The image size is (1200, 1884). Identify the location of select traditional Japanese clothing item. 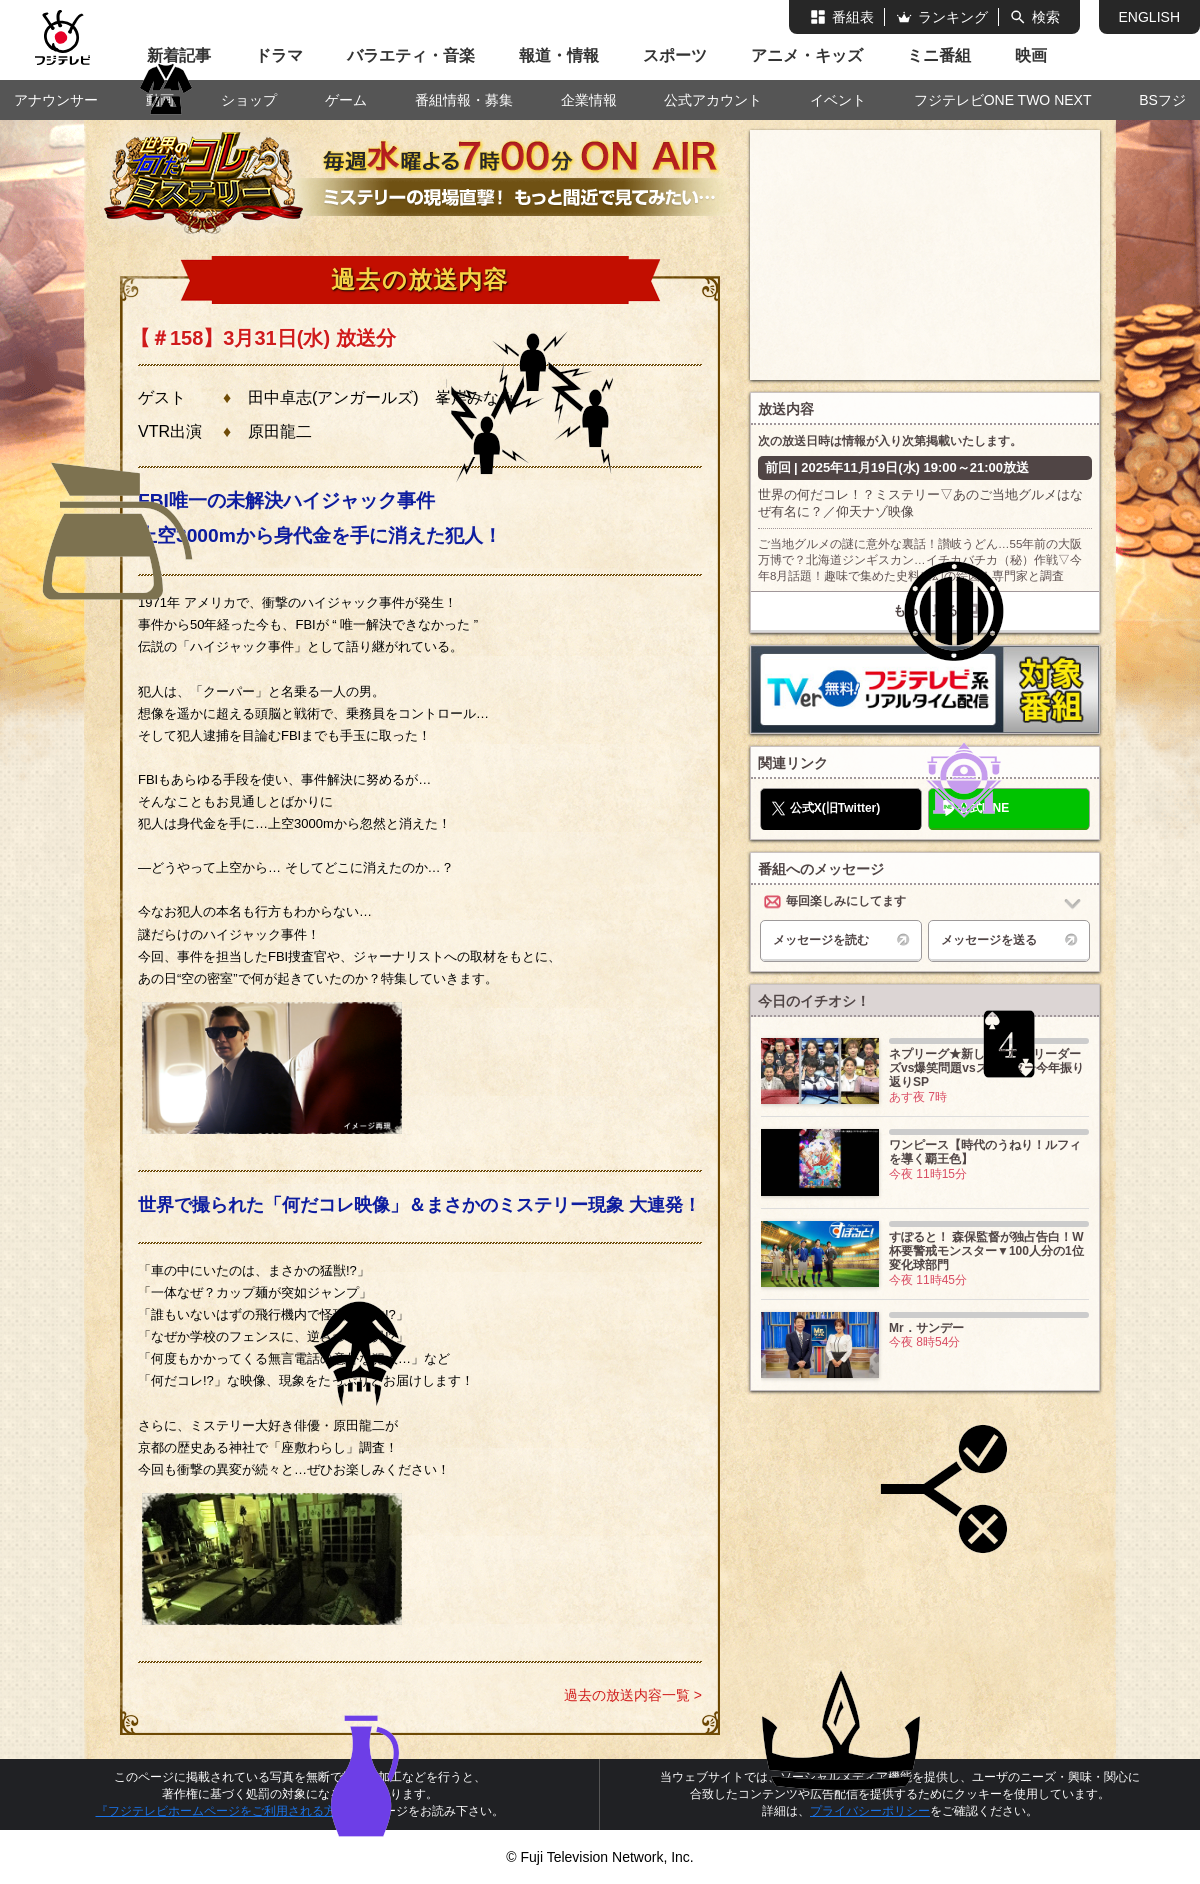
(166, 89).